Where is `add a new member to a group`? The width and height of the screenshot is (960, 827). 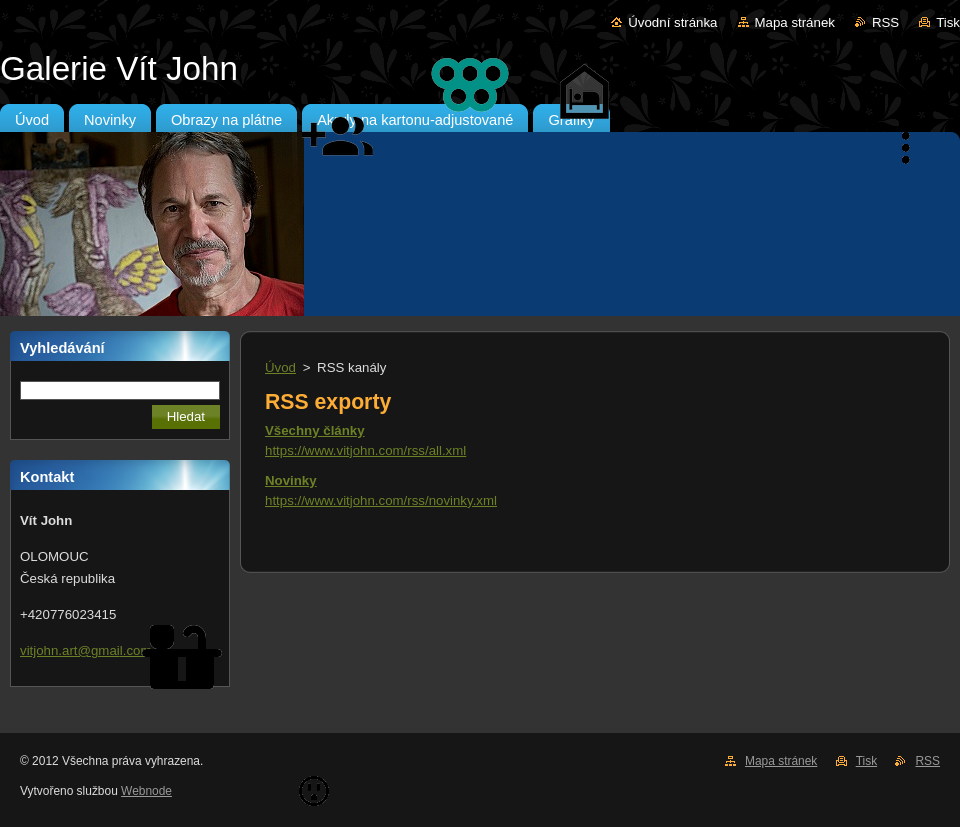
add a new member to a group is located at coordinates (337, 137).